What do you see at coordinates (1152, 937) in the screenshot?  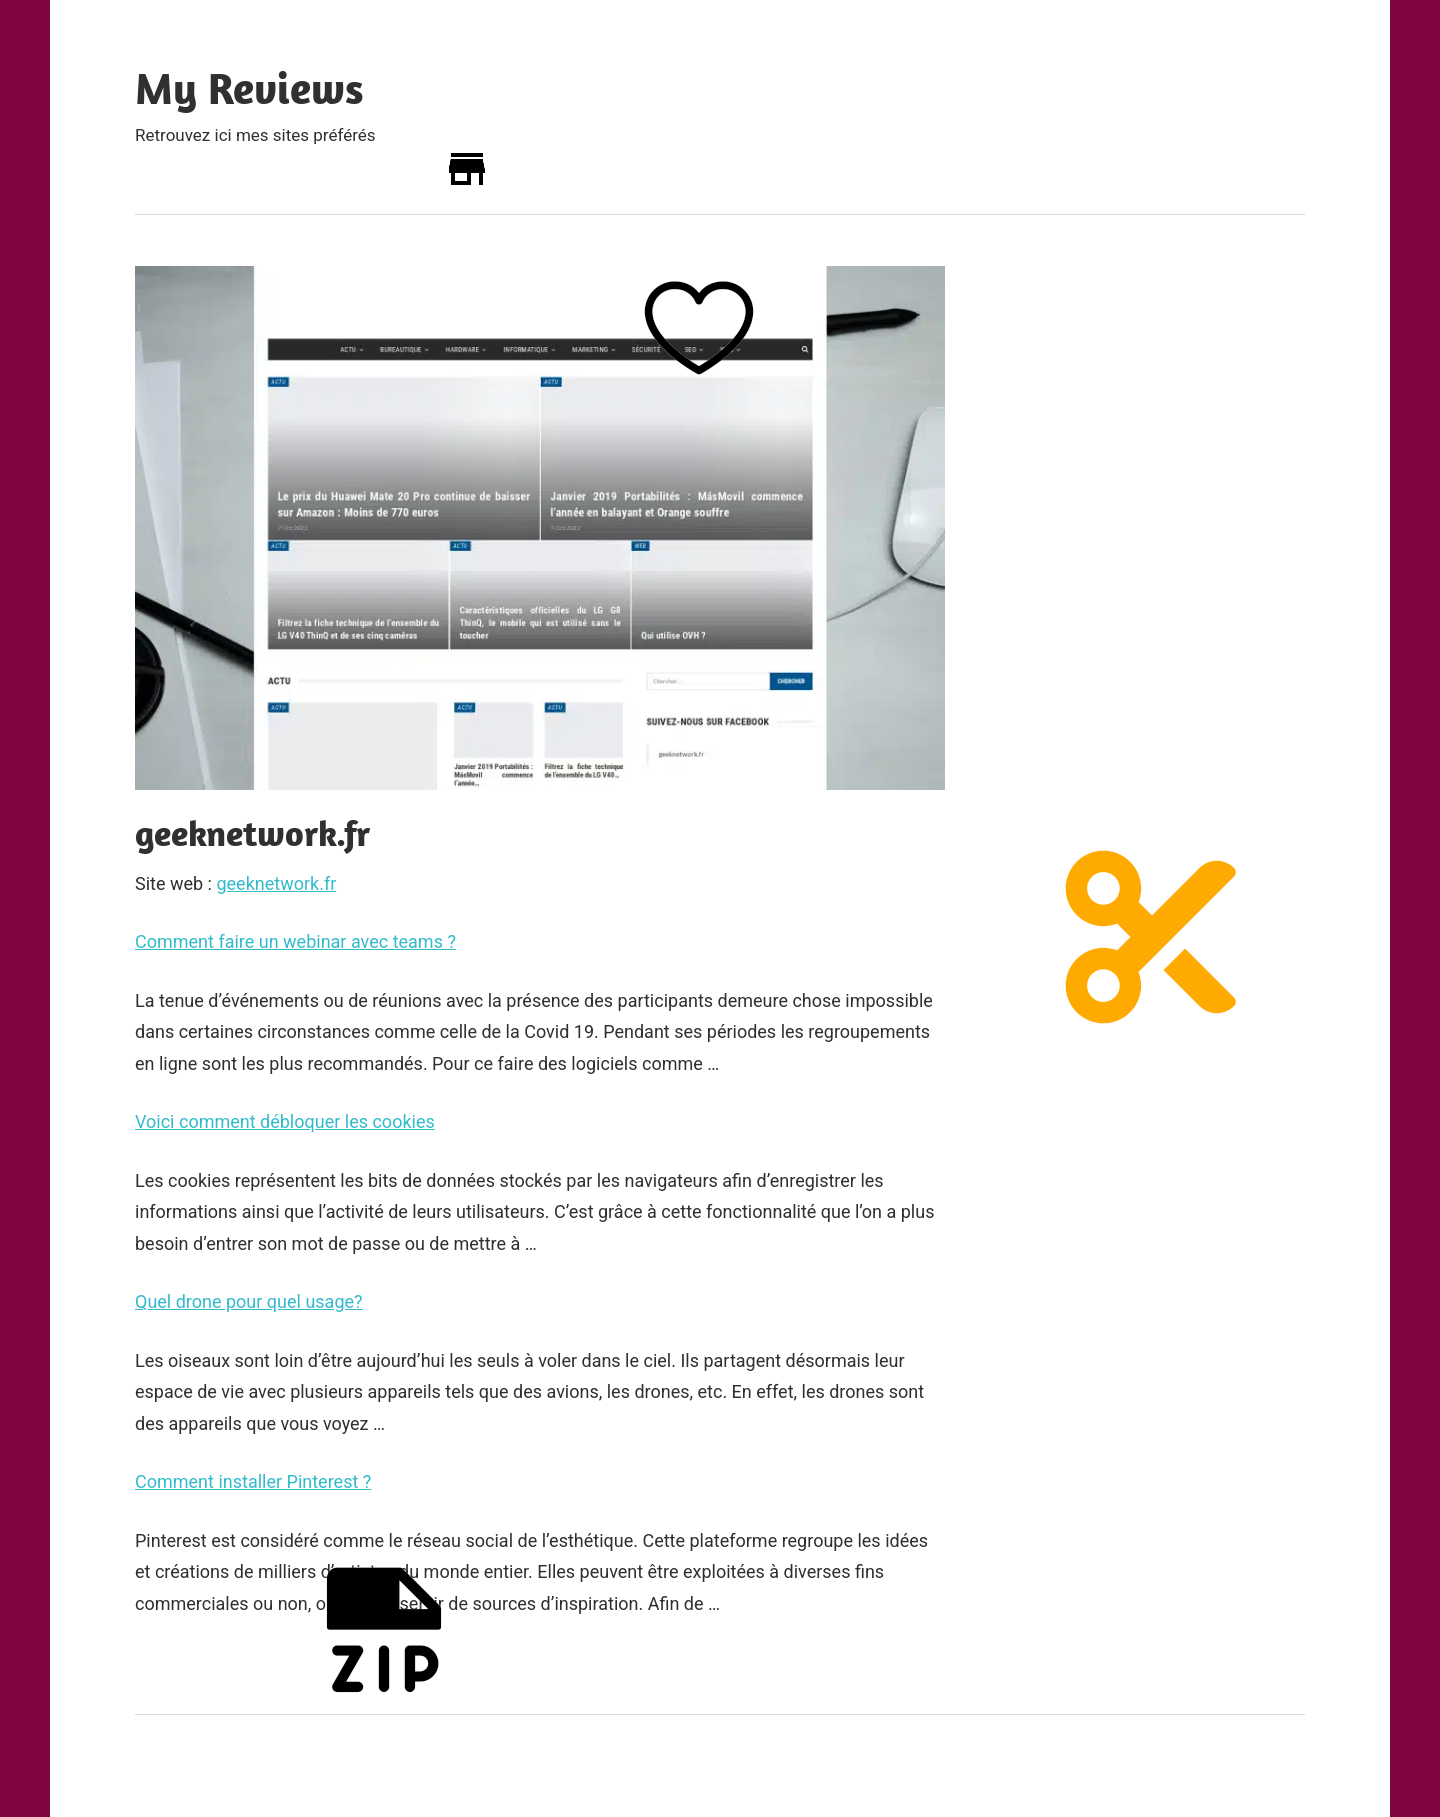 I see `cut selected text or content` at bounding box center [1152, 937].